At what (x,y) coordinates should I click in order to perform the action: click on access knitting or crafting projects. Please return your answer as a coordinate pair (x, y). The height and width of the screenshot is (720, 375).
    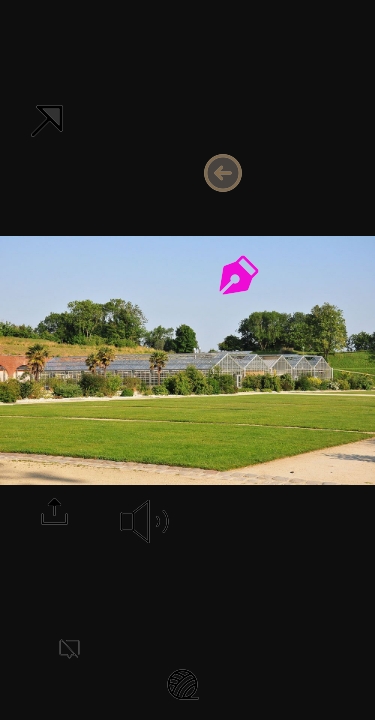
    Looking at the image, I should click on (182, 684).